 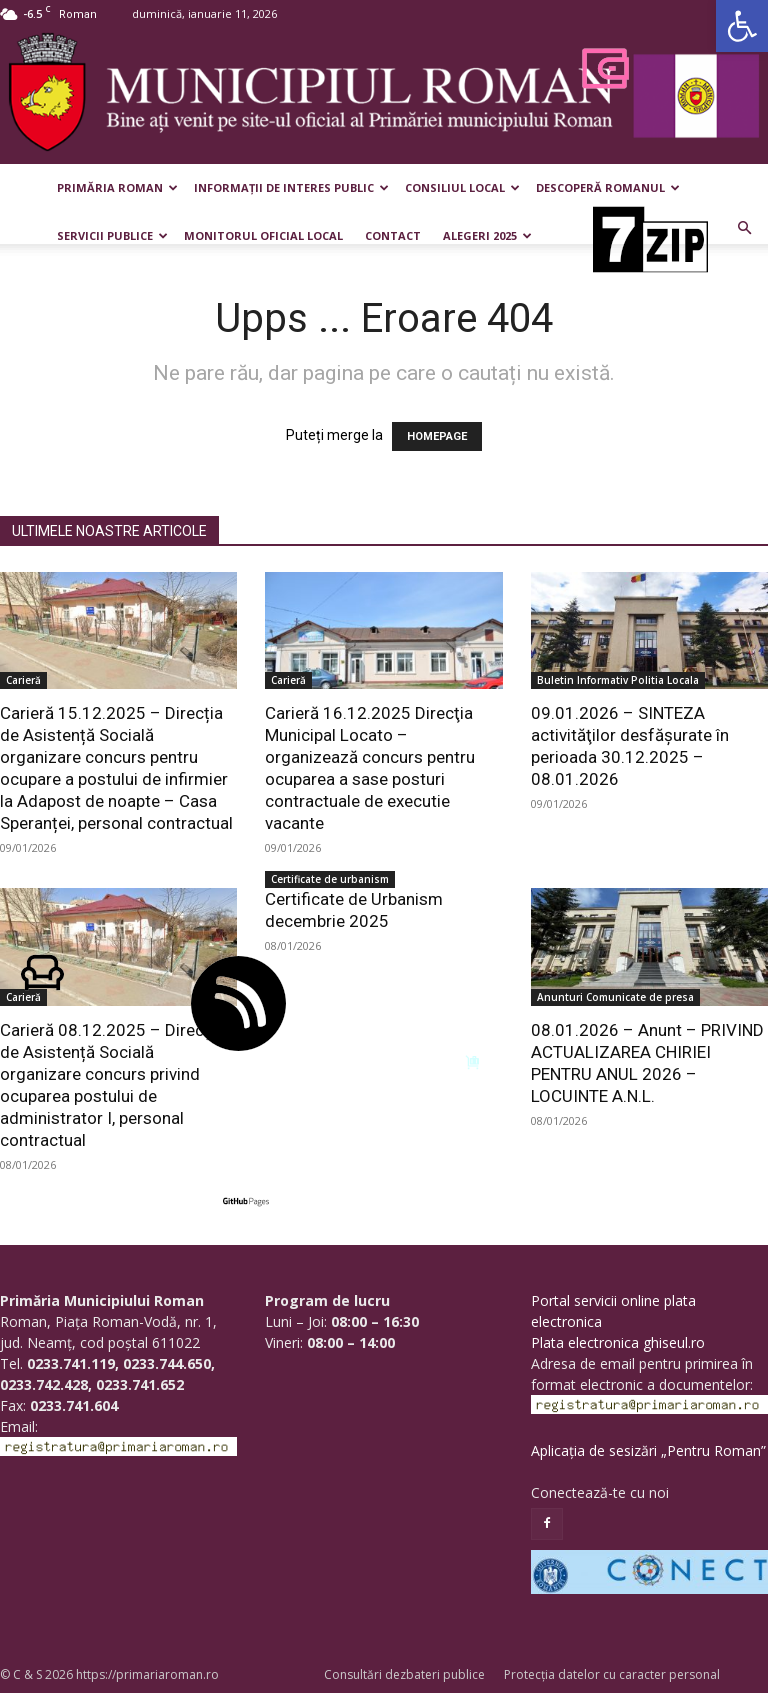 What do you see at coordinates (473, 1062) in the screenshot?
I see `access luggage or baggage services` at bounding box center [473, 1062].